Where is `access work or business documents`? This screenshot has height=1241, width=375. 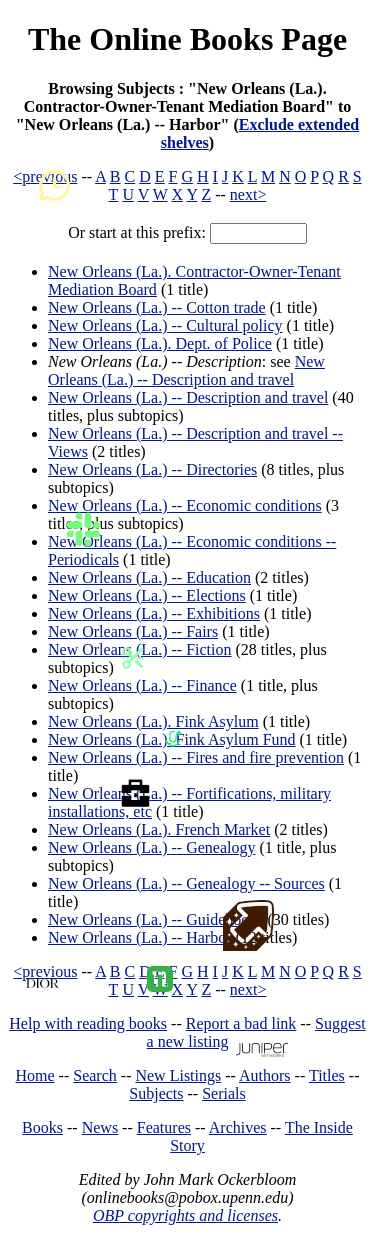 access work or business documents is located at coordinates (135, 794).